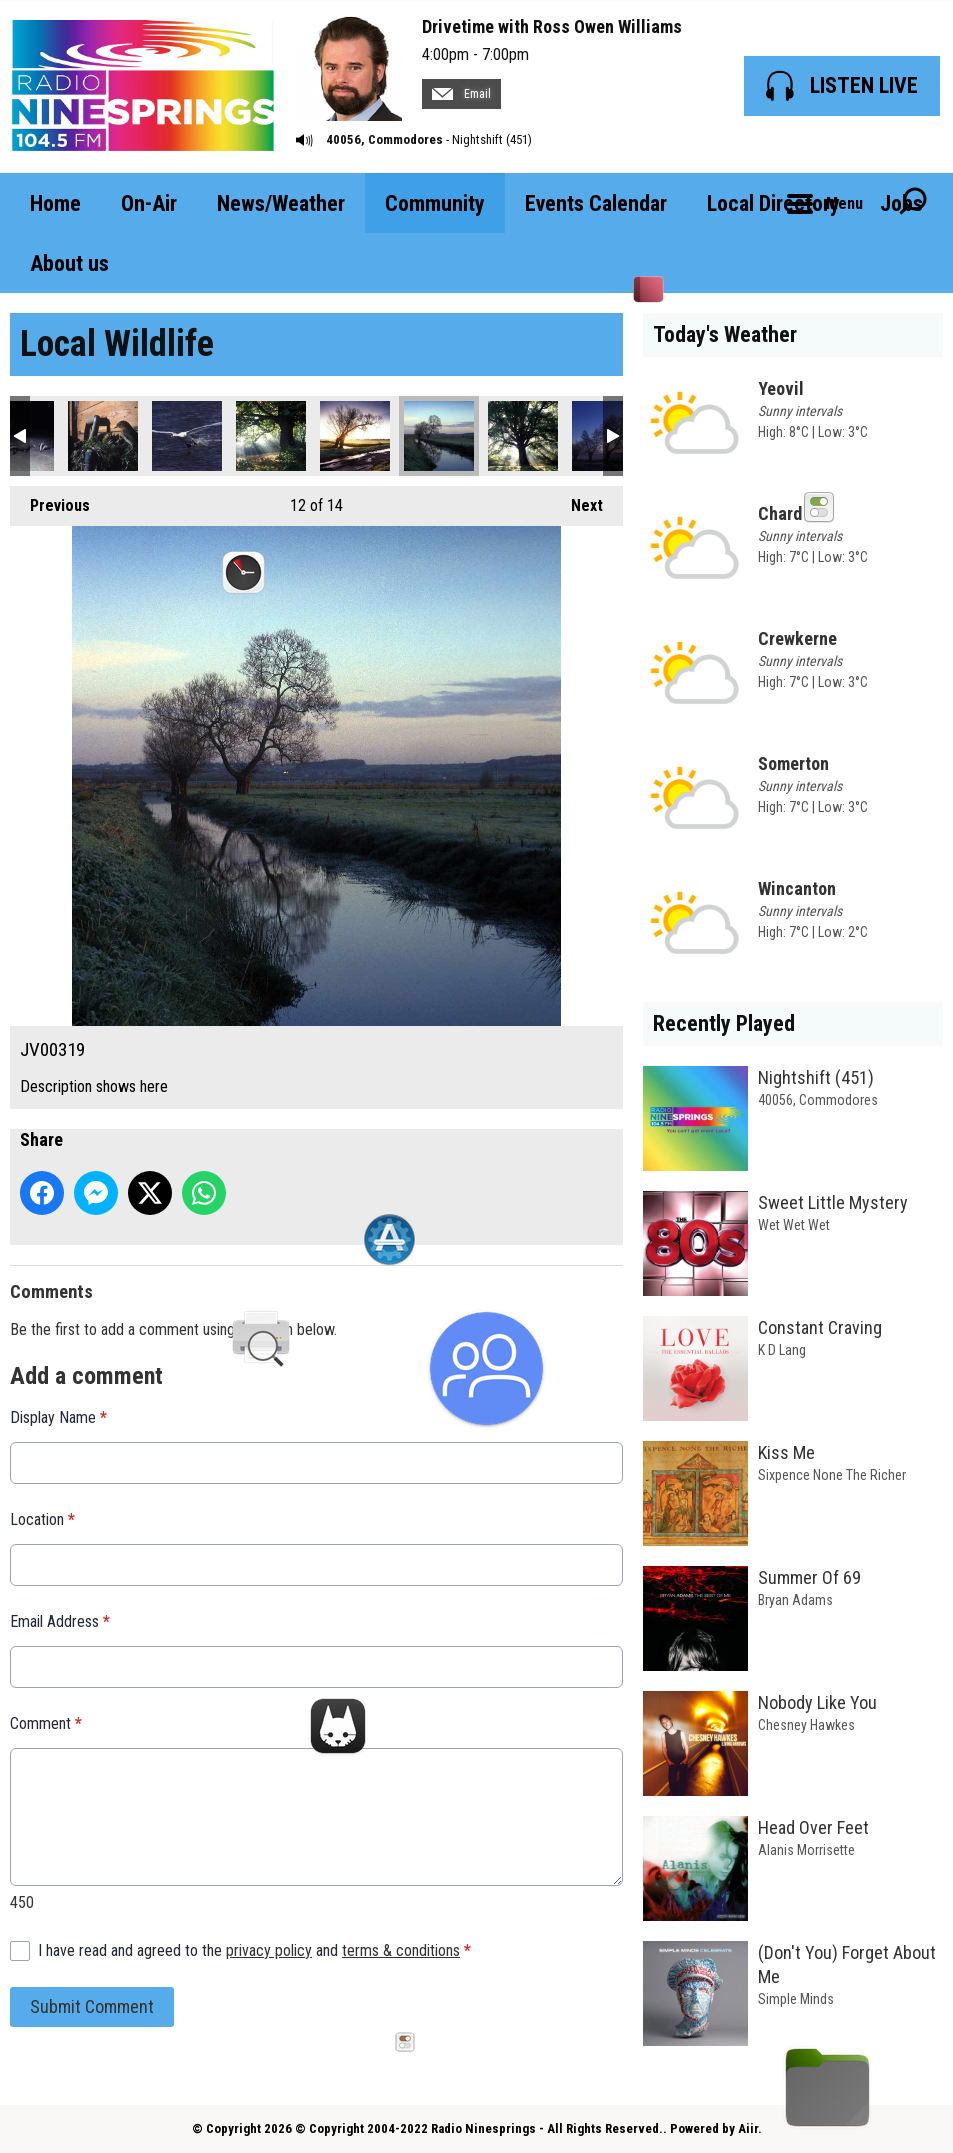  What do you see at coordinates (261, 1337) in the screenshot?
I see `preview document before printing` at bounding box center [261, 1337].